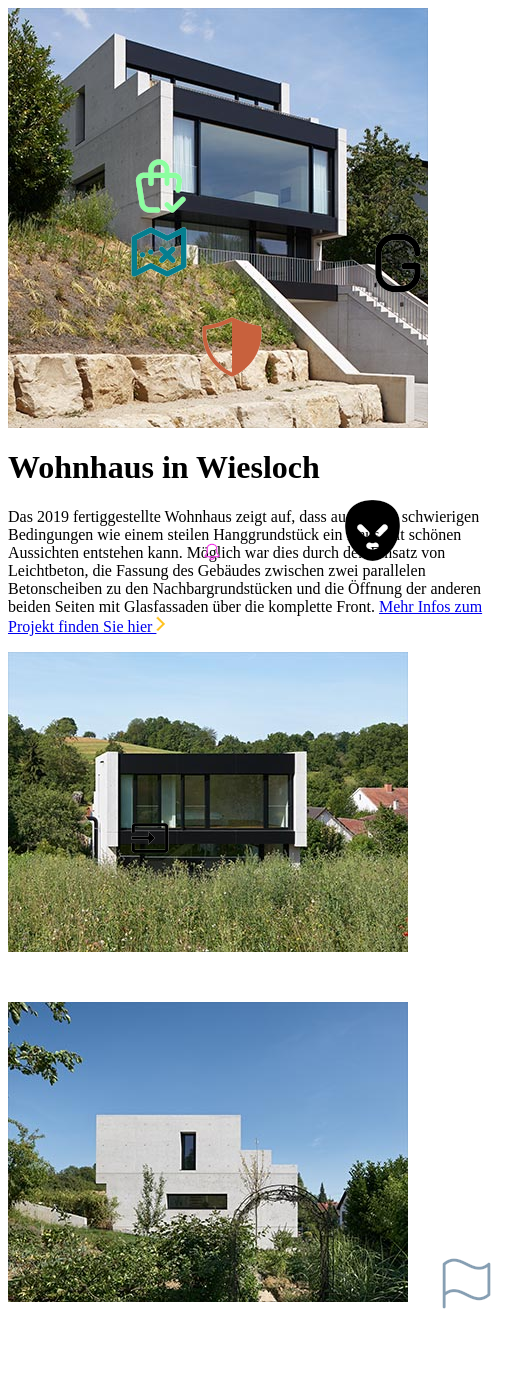  Describe the element at coordinates (372, 530) in the screenshot. I see `access sci-fi or space-themed content` at that location.